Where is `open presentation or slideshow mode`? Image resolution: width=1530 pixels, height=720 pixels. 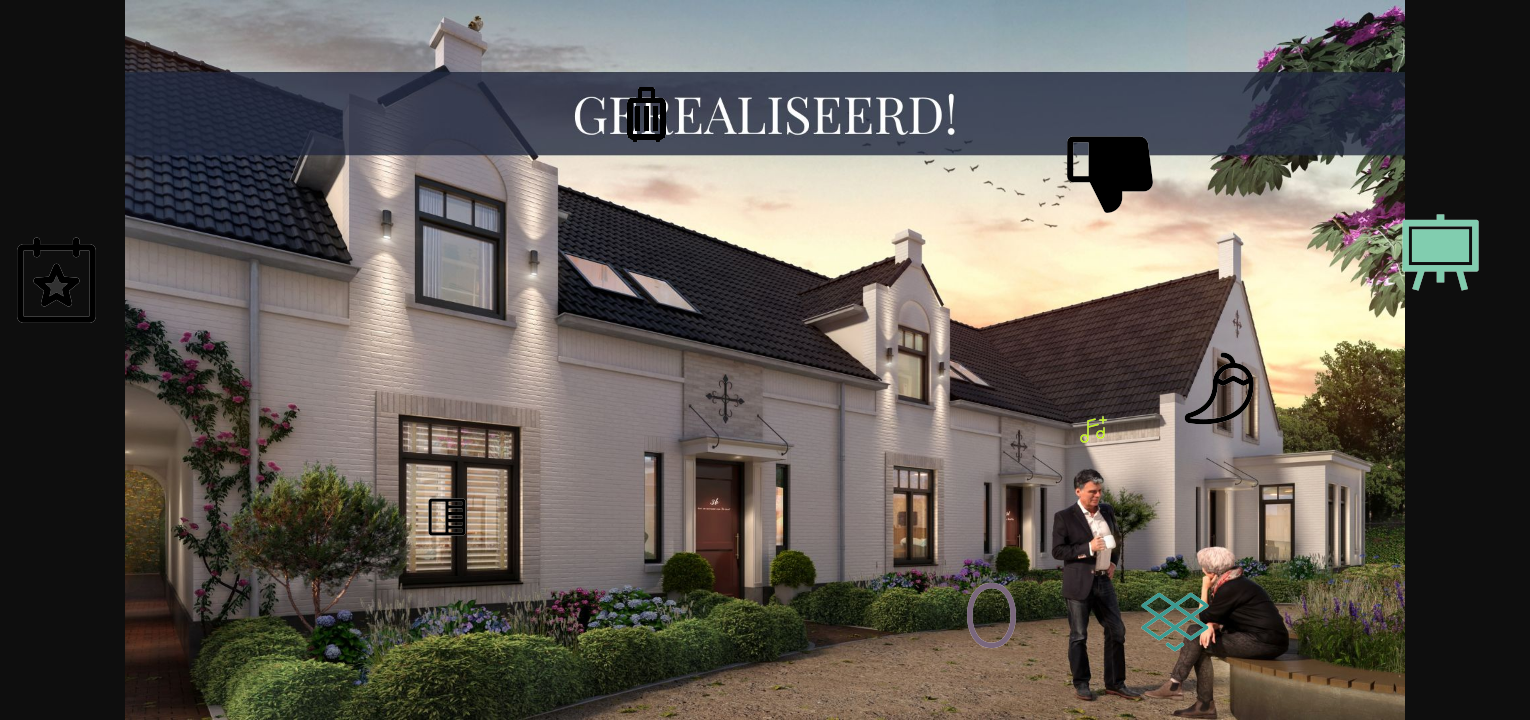
open presentation or slideshow mode is located at coordinates (1440, 252).